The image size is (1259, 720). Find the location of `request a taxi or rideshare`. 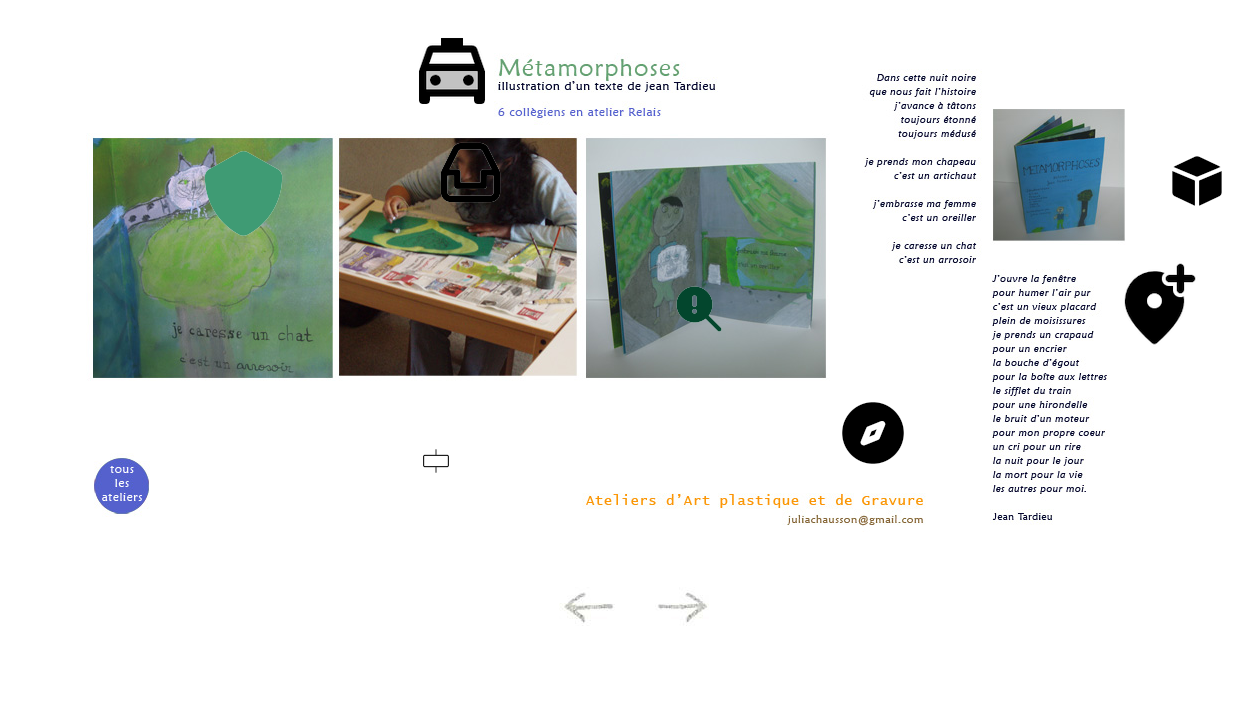

request a taxi or rideshare is located at coordinates (452, 71).